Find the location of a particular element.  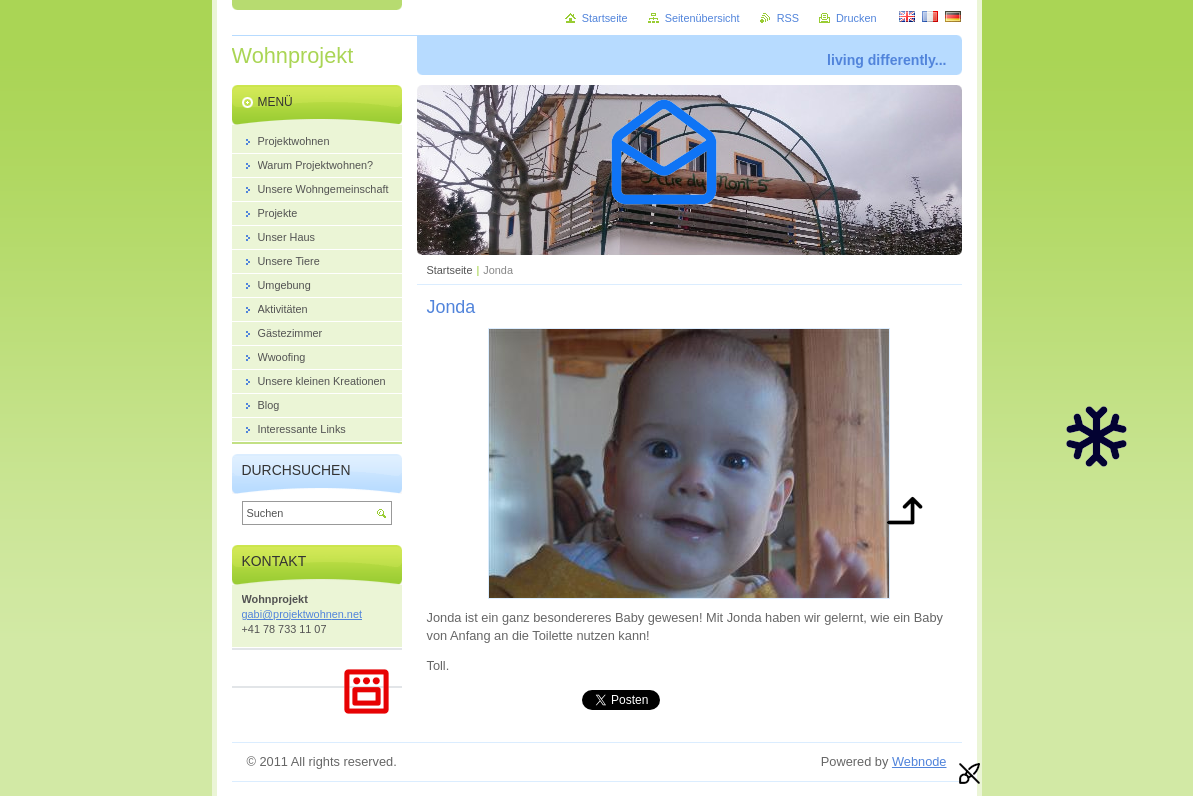

redirect or branch off to a new path is located at coordinates (906, 512).